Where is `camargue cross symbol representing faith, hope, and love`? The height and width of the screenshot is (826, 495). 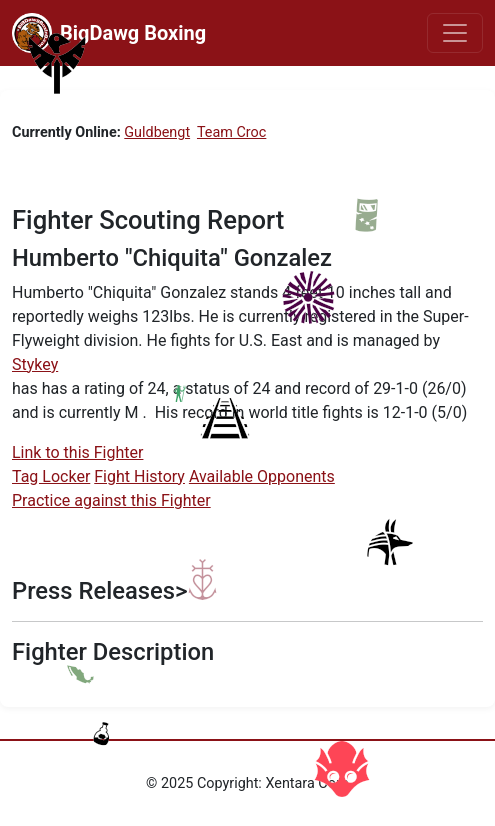 camargue cross symbol representing faith, hope, and love is located at coordinates (202, 579).